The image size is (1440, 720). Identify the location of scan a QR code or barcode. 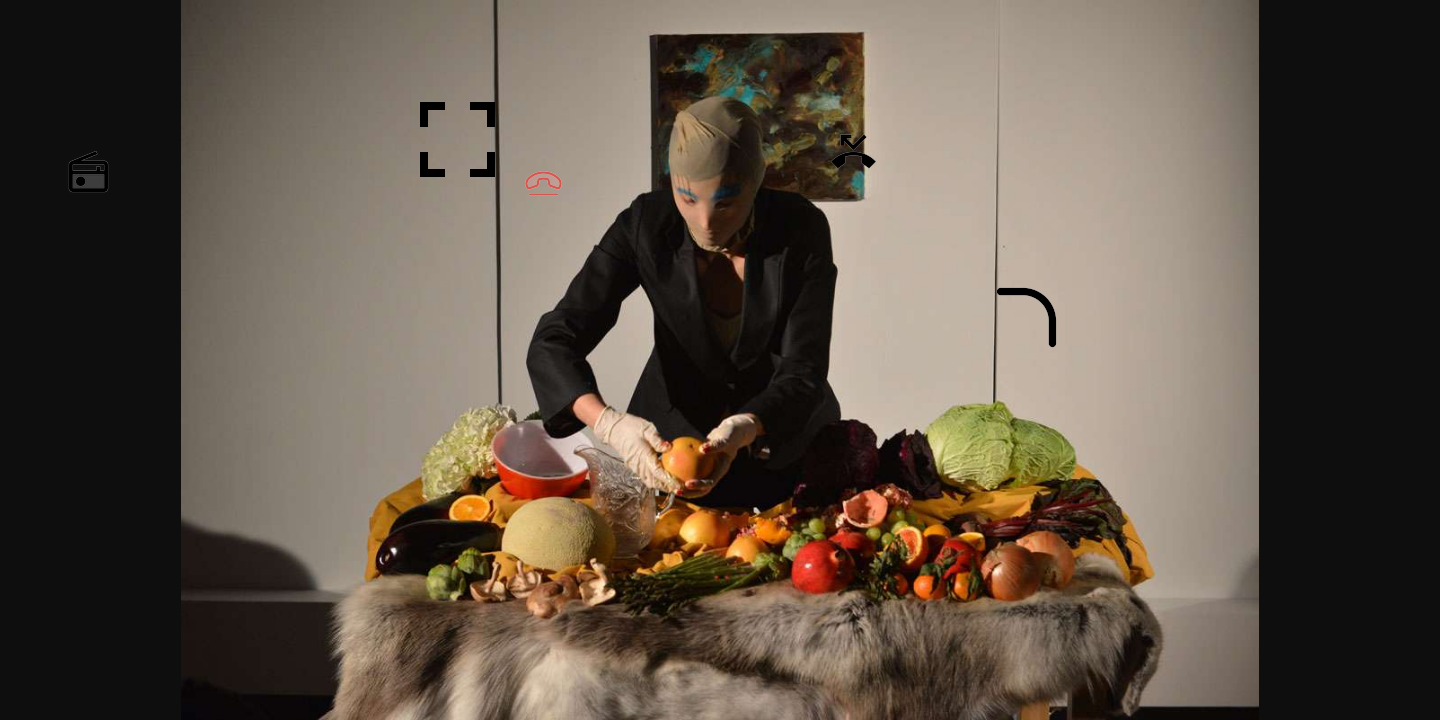
(457, 139).